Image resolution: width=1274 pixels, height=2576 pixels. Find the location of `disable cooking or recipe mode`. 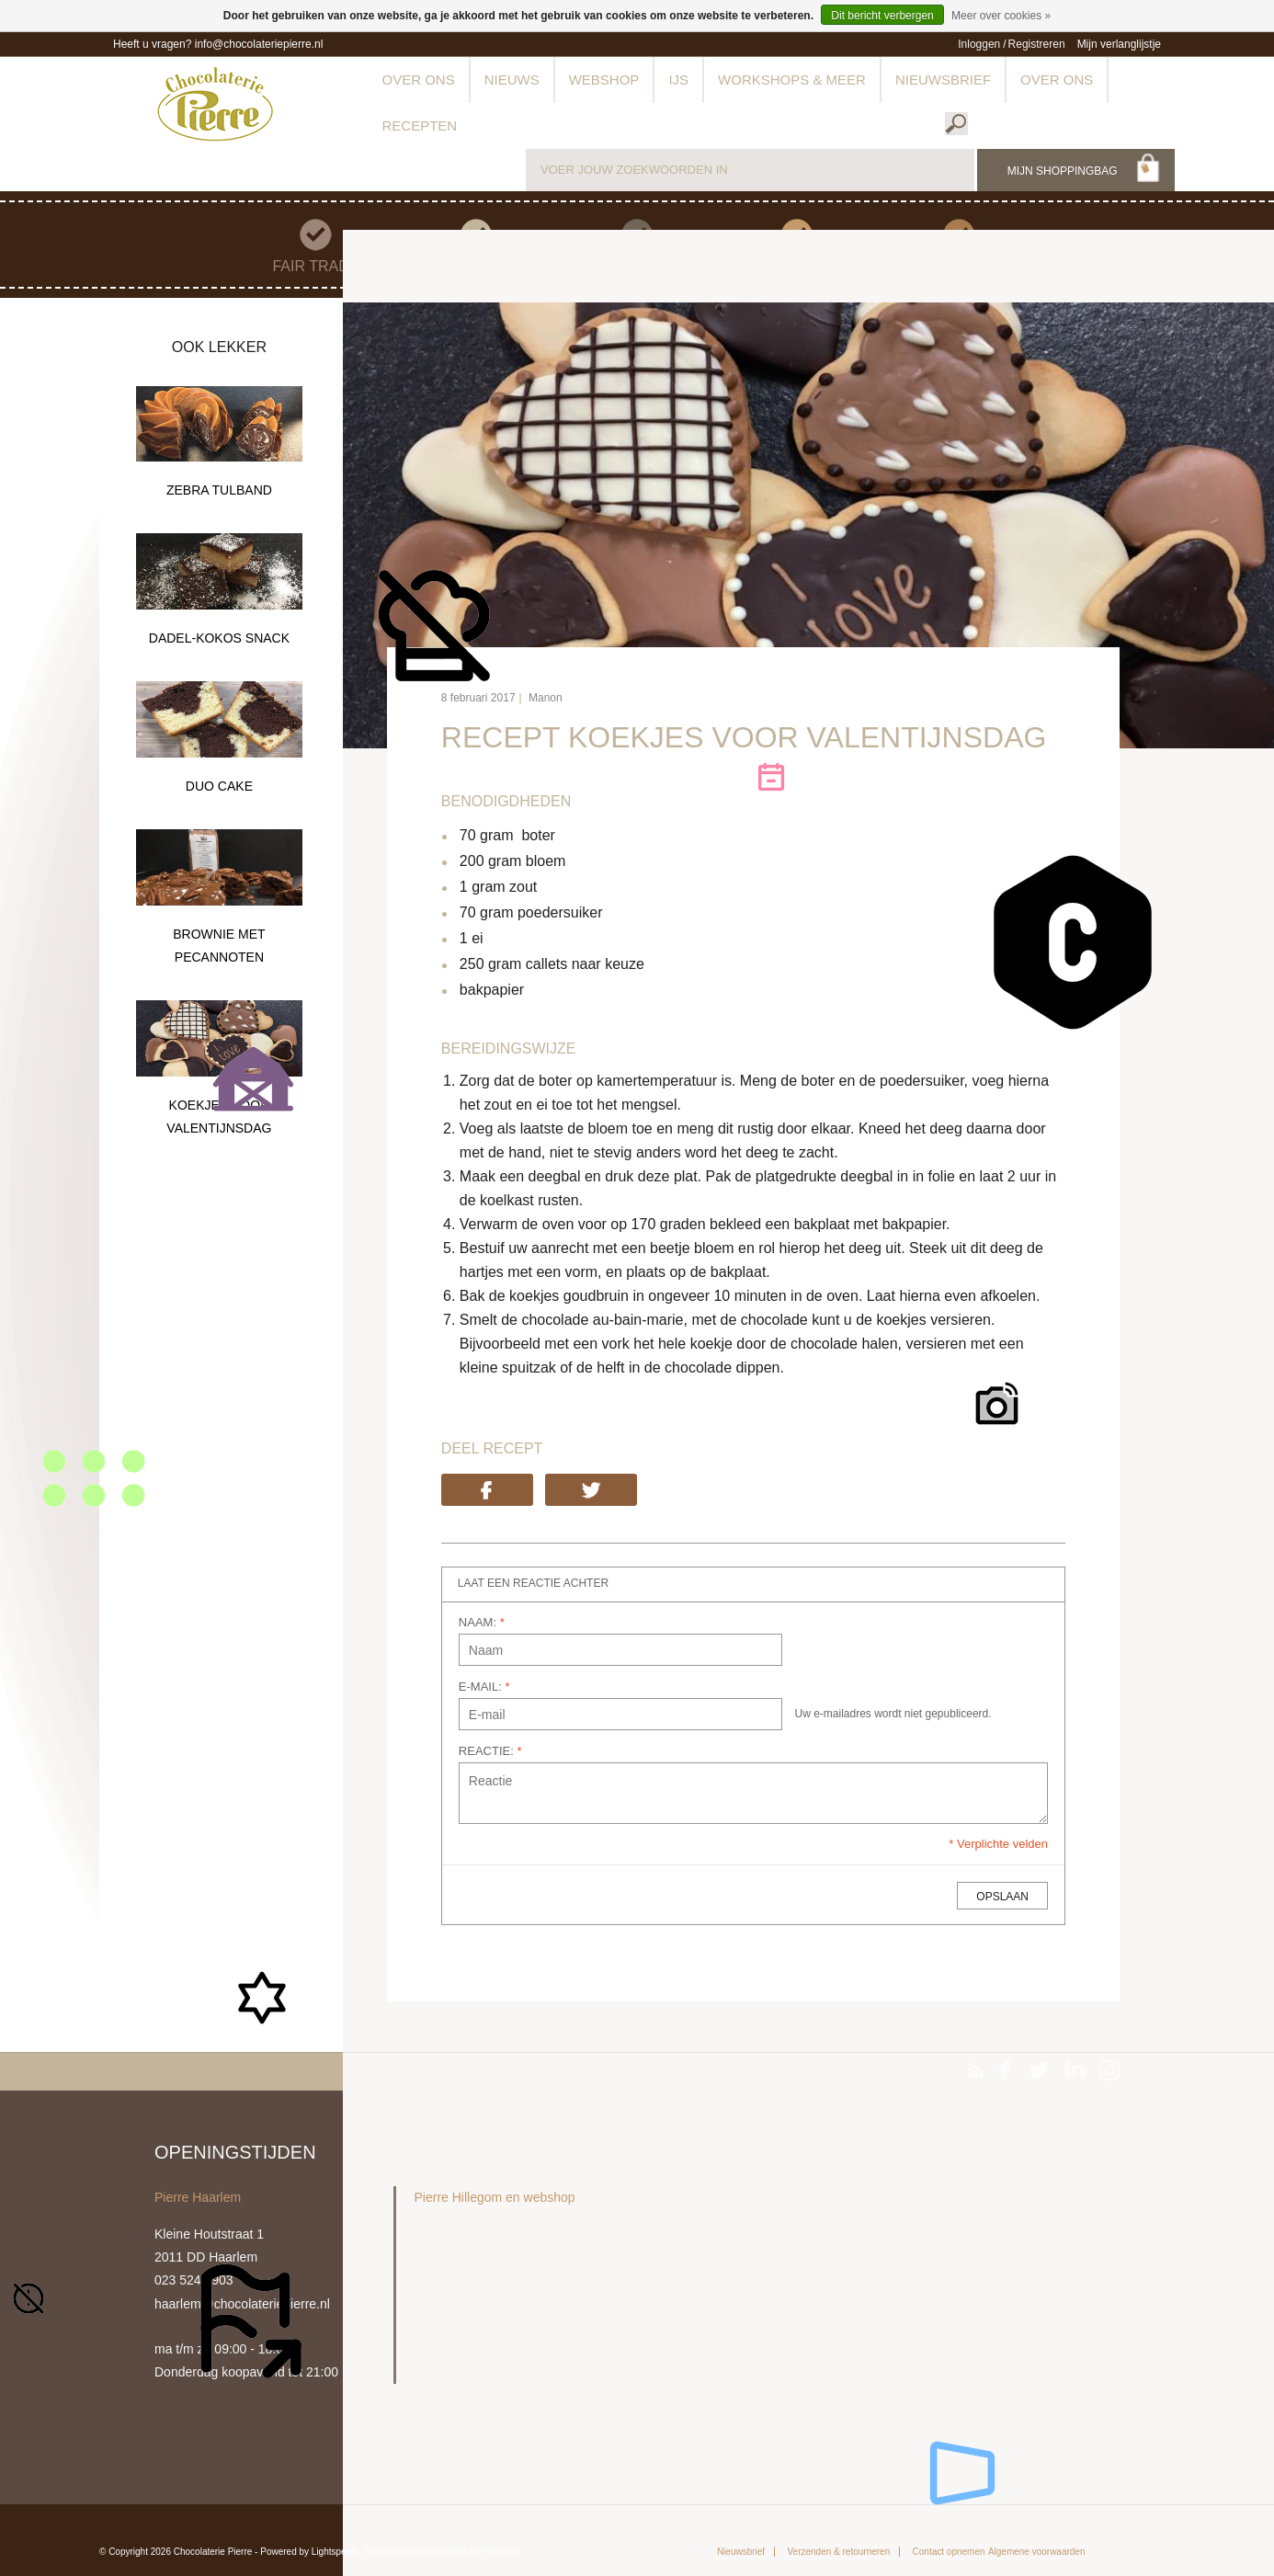

disable cooking or recipe mode is located at coordinates (434, 625).